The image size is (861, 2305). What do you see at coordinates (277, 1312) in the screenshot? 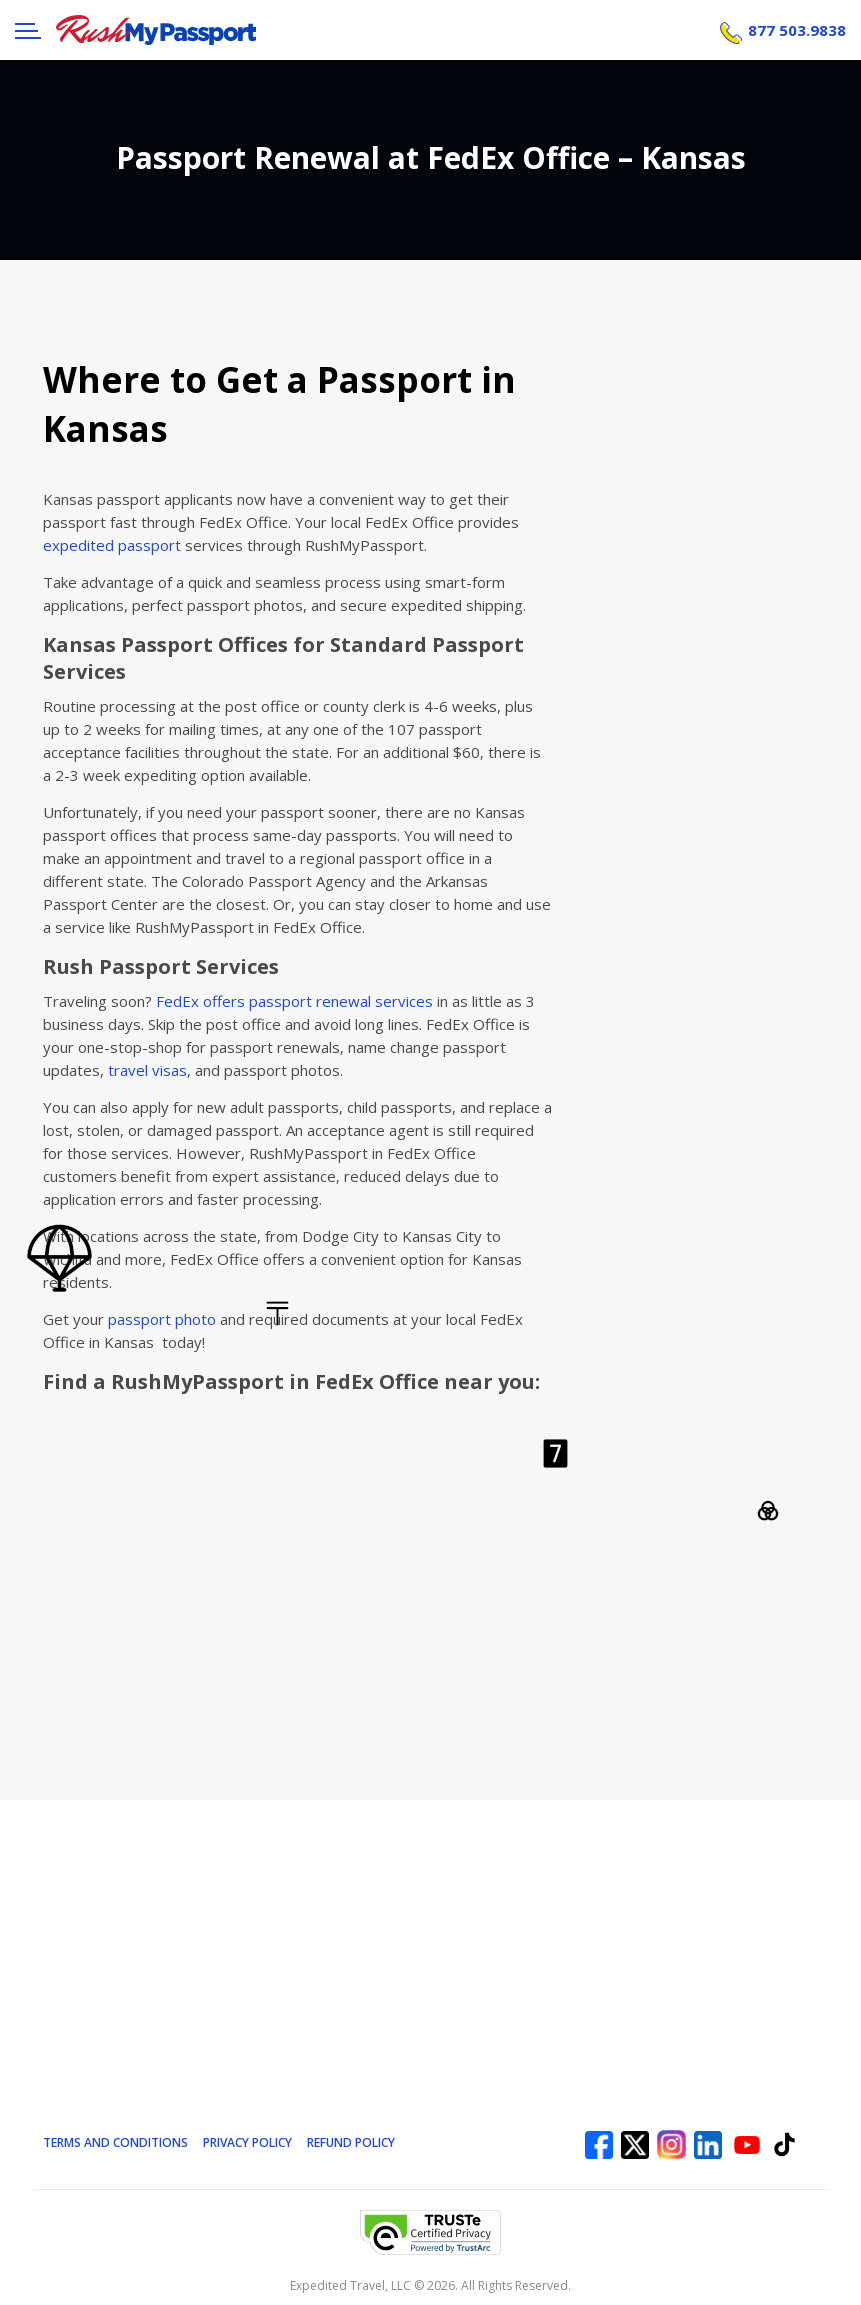
I see `display prices in kazakhstani tenge` at bounding box center [277, 1312].